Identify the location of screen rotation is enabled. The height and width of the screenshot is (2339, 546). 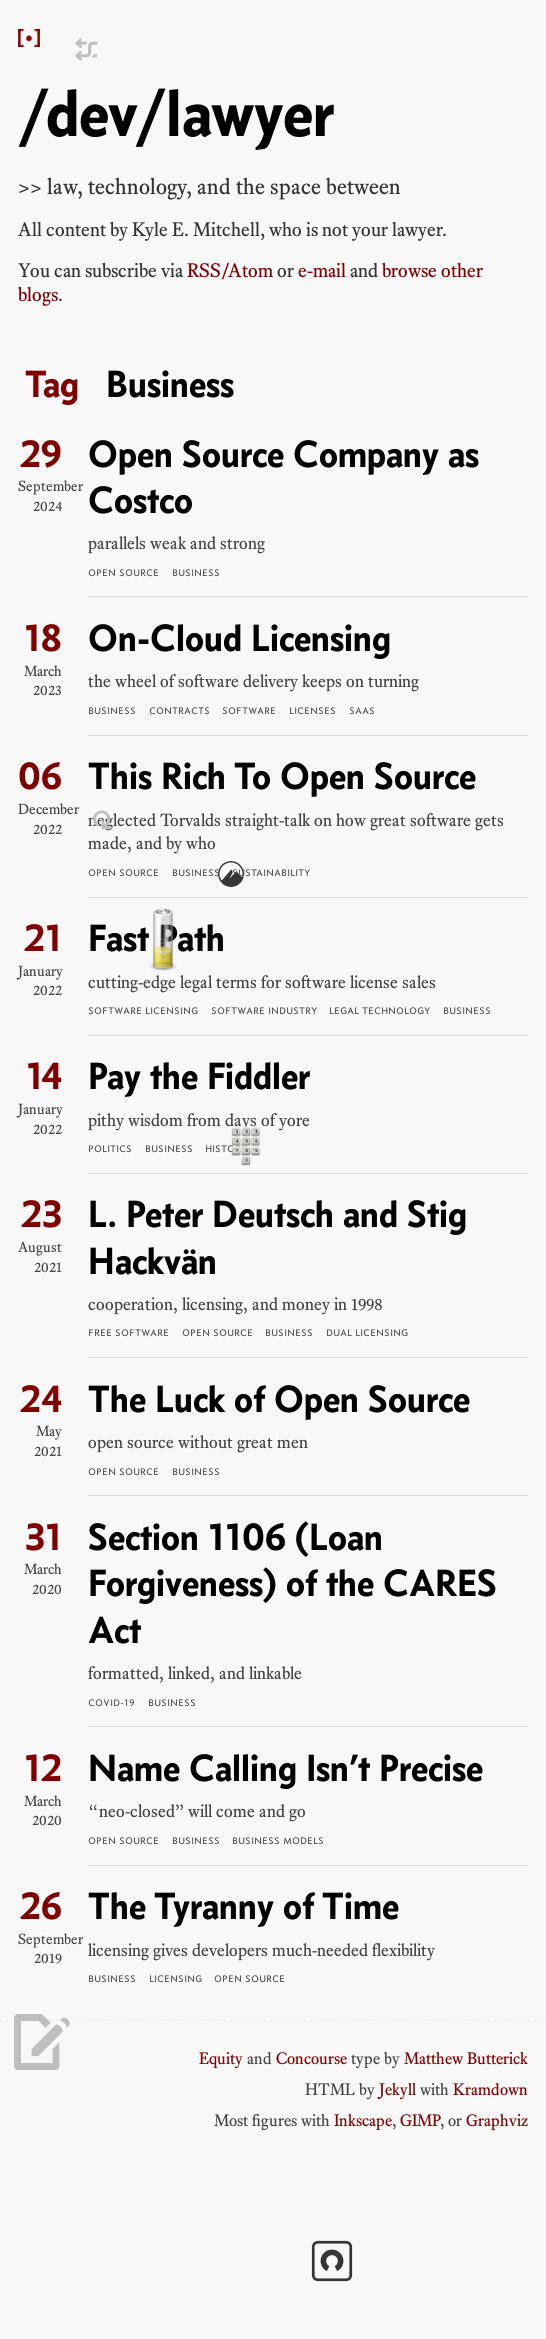
(101, 820).